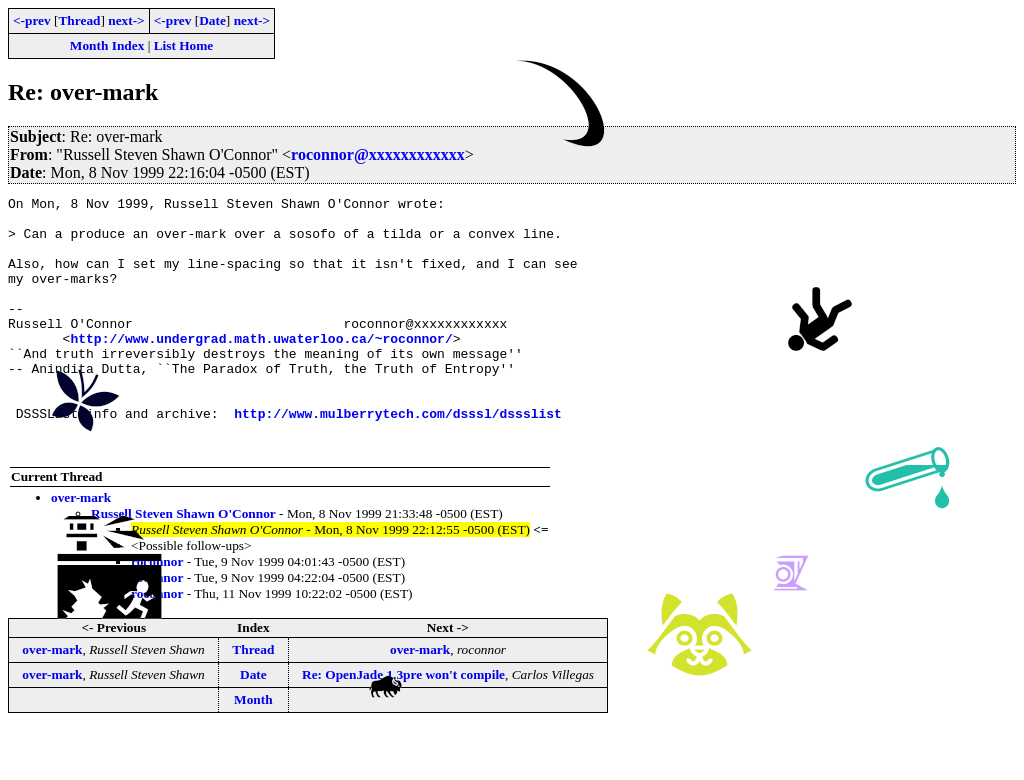 Image resolution: width=1024 pixels, height=780 pixels. What do you see at coordinates (791, 573) in the screenshot?
I see `abstract game element or power-up` at bounding box center [791, 573].